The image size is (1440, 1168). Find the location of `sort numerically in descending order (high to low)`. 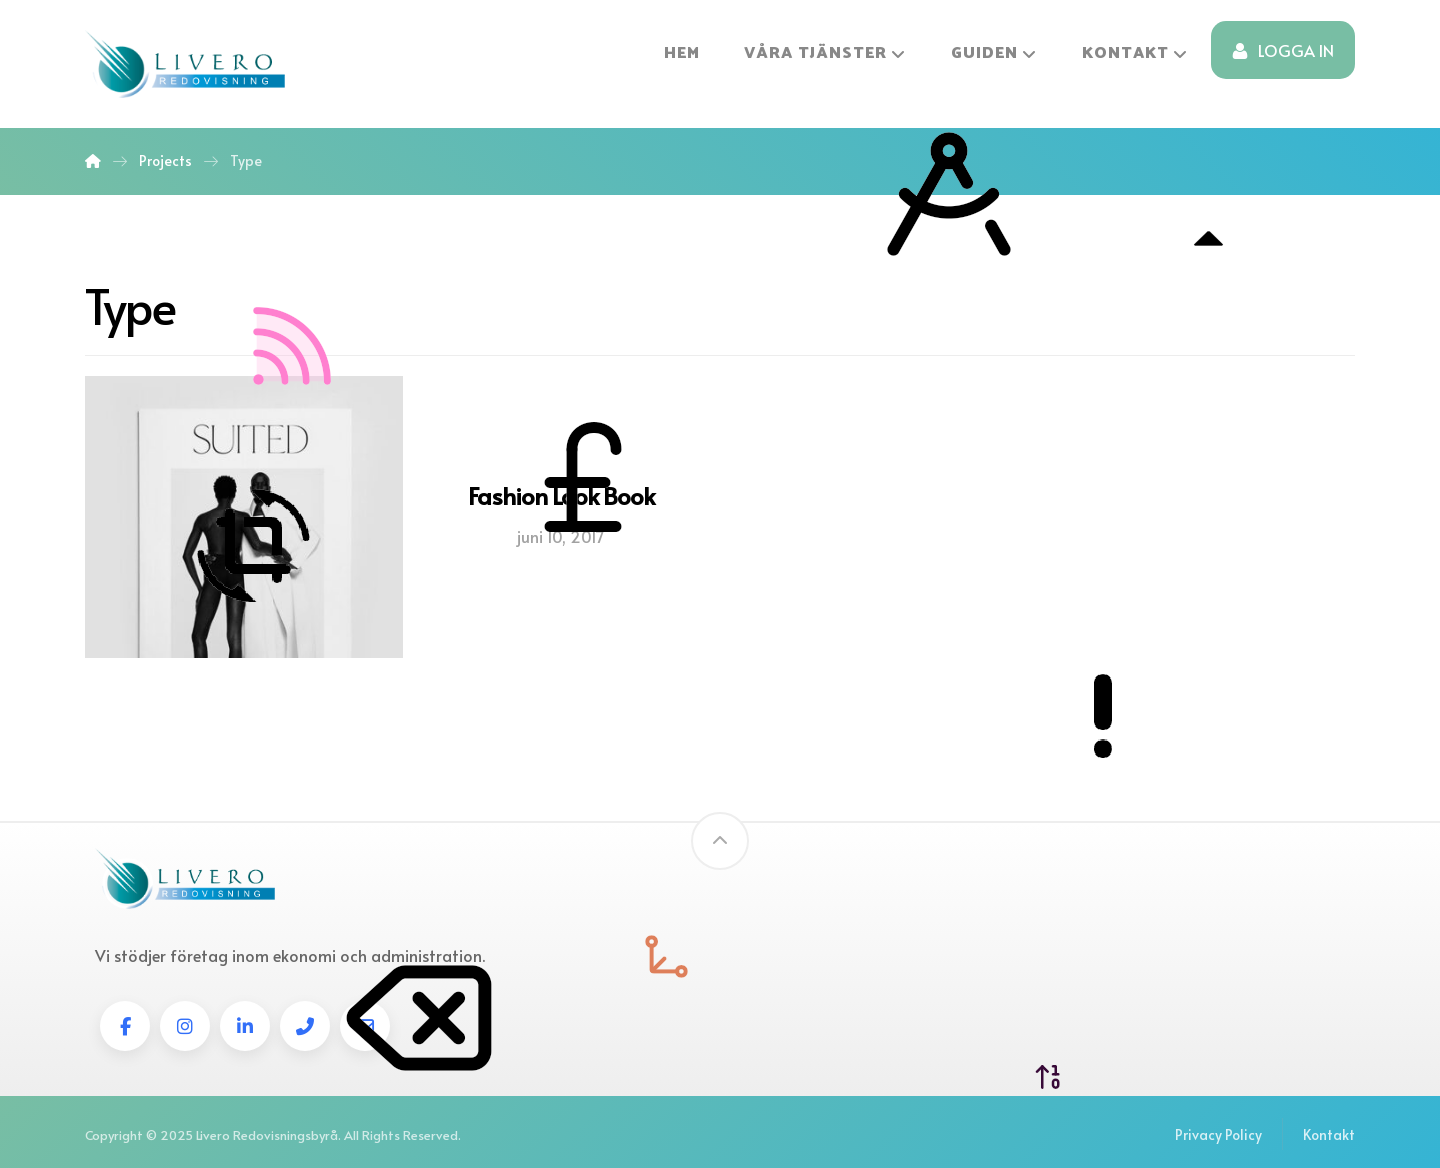

sort numerically in descending order (high to low) is located at coordinates (1049, 1077).